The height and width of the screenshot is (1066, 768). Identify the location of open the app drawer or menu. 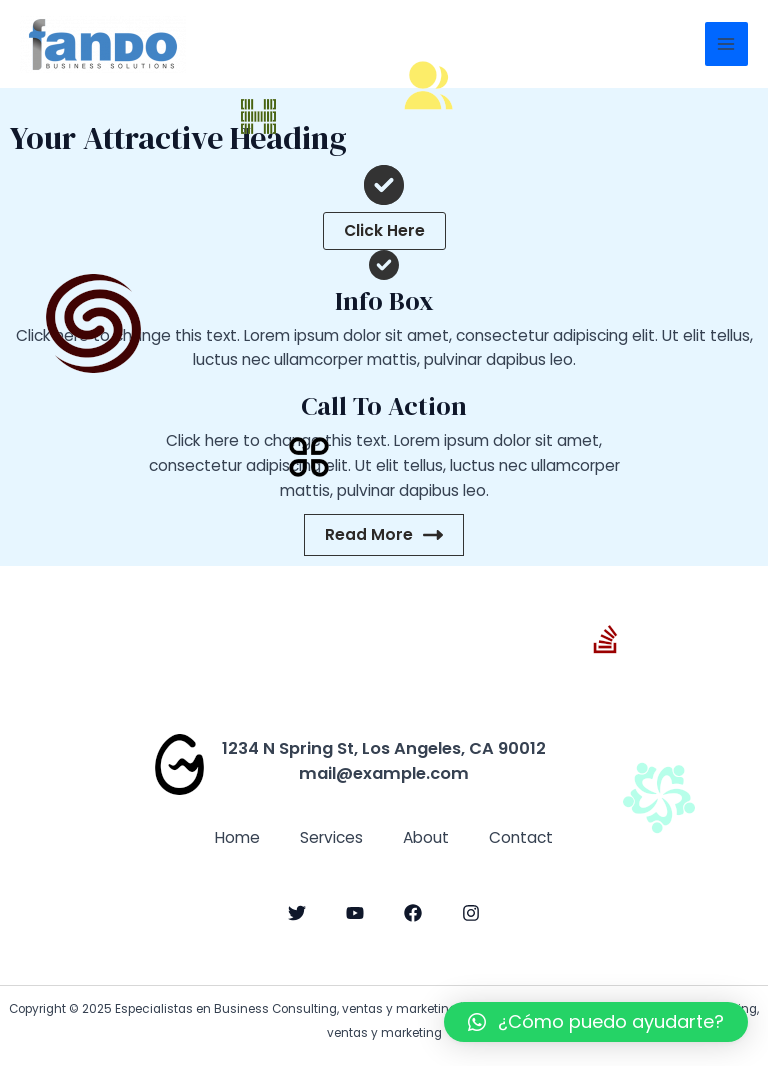
(309, 457).